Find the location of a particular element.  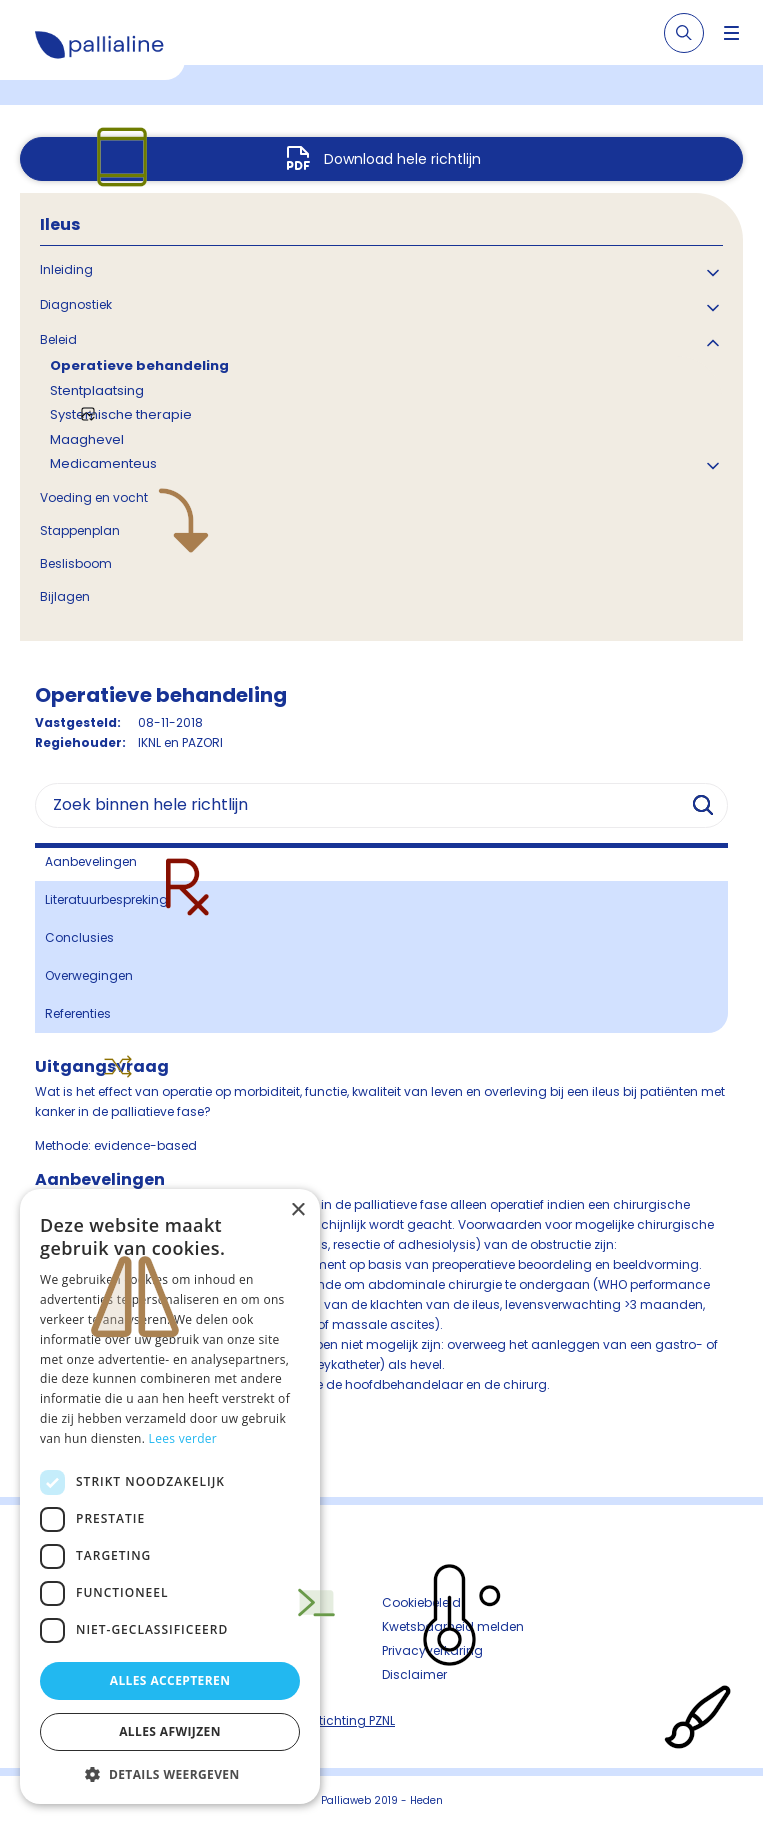

view current temperature is located at coordinates (453, 1615).